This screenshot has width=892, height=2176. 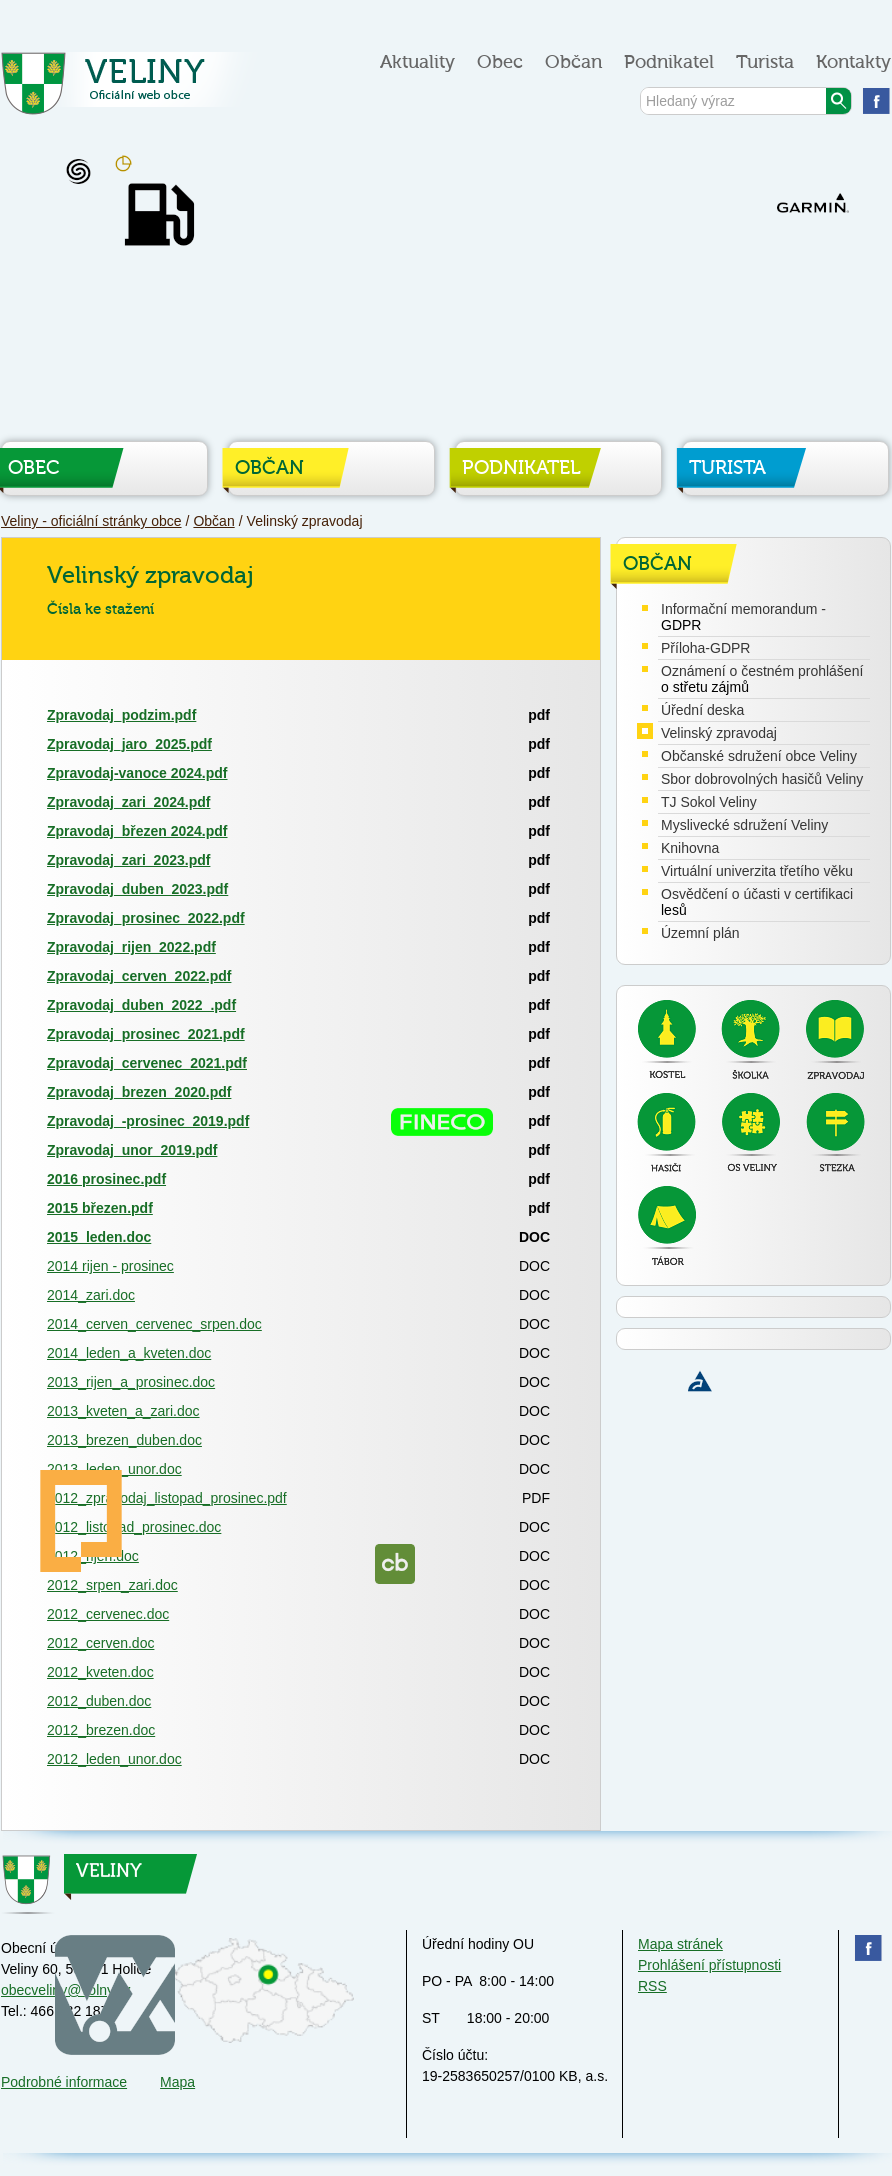 I want to click on biome code formatter and linter tool logo, so click(x=700, y=1381).